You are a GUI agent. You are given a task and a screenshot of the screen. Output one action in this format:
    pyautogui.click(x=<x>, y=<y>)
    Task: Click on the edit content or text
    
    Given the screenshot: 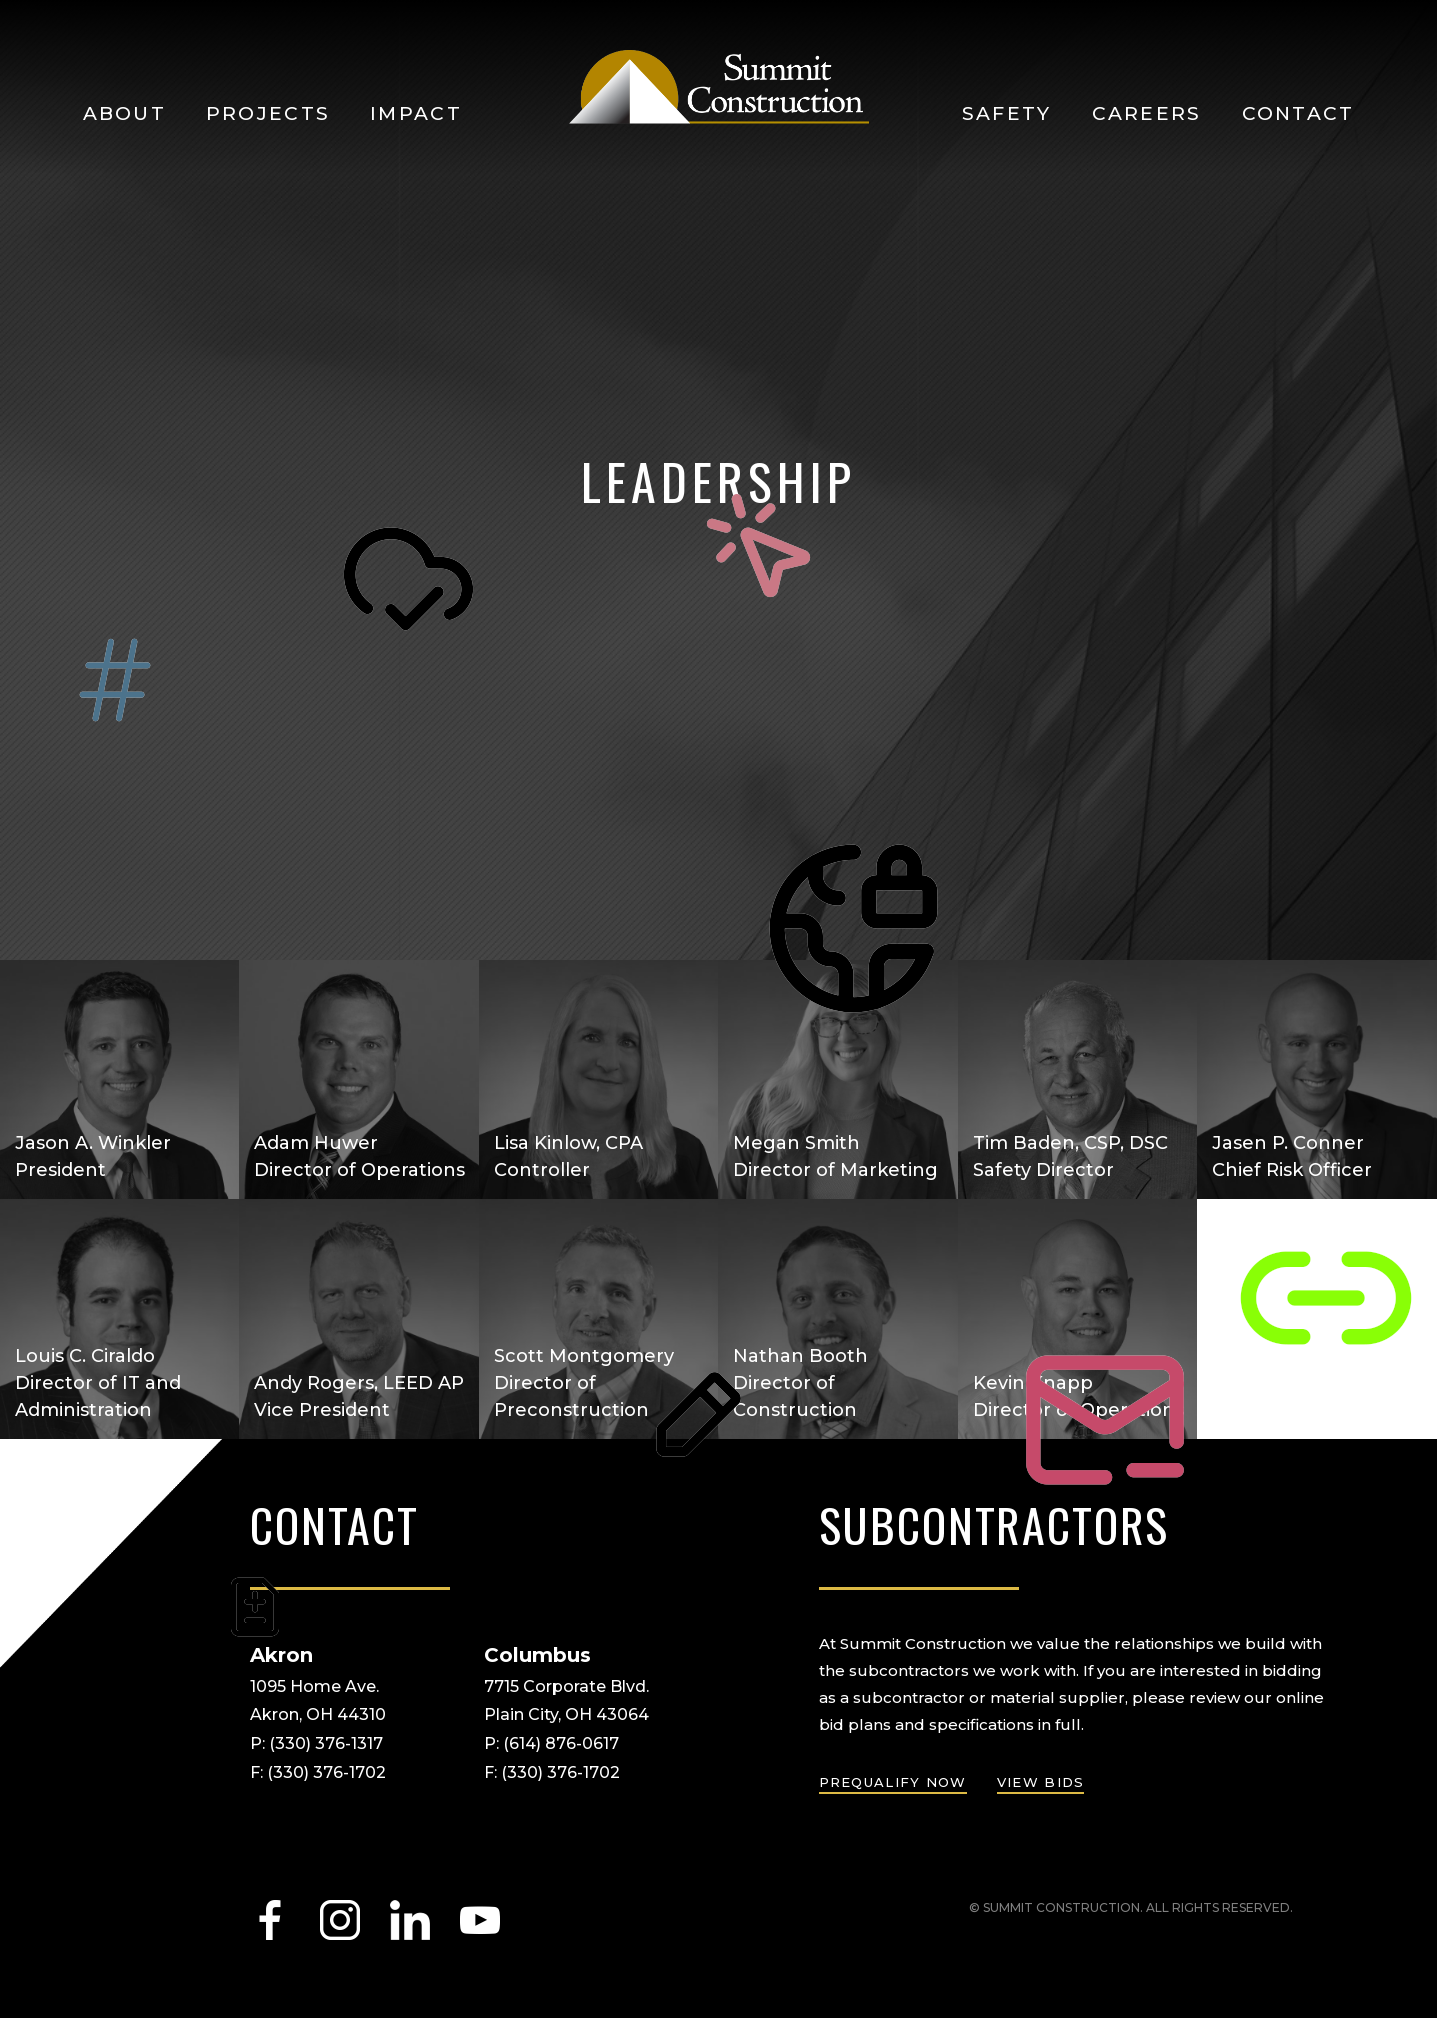 What is the action you would take?
    pyautogui.click(x=697, y=1416)
    